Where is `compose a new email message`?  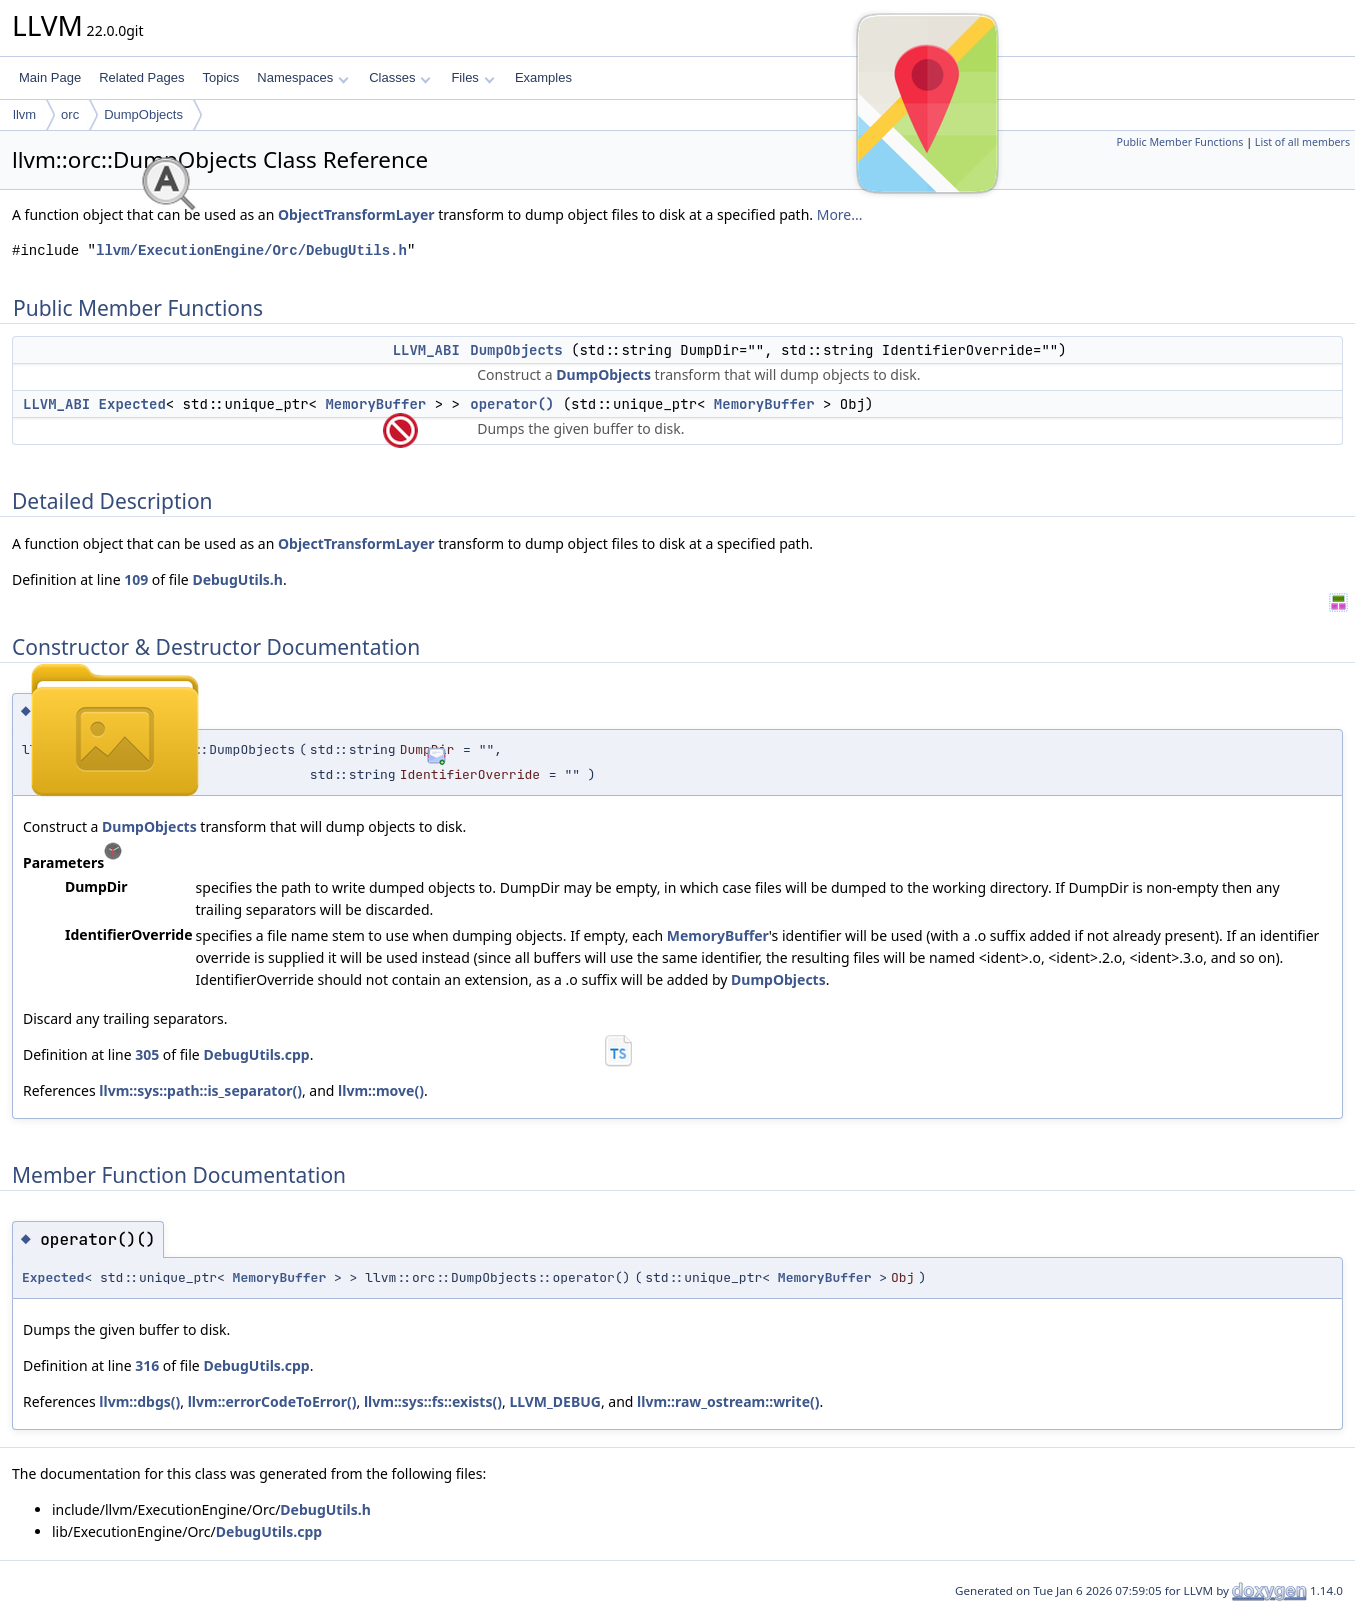 compose a new email message is located at coordinates (436, 755).